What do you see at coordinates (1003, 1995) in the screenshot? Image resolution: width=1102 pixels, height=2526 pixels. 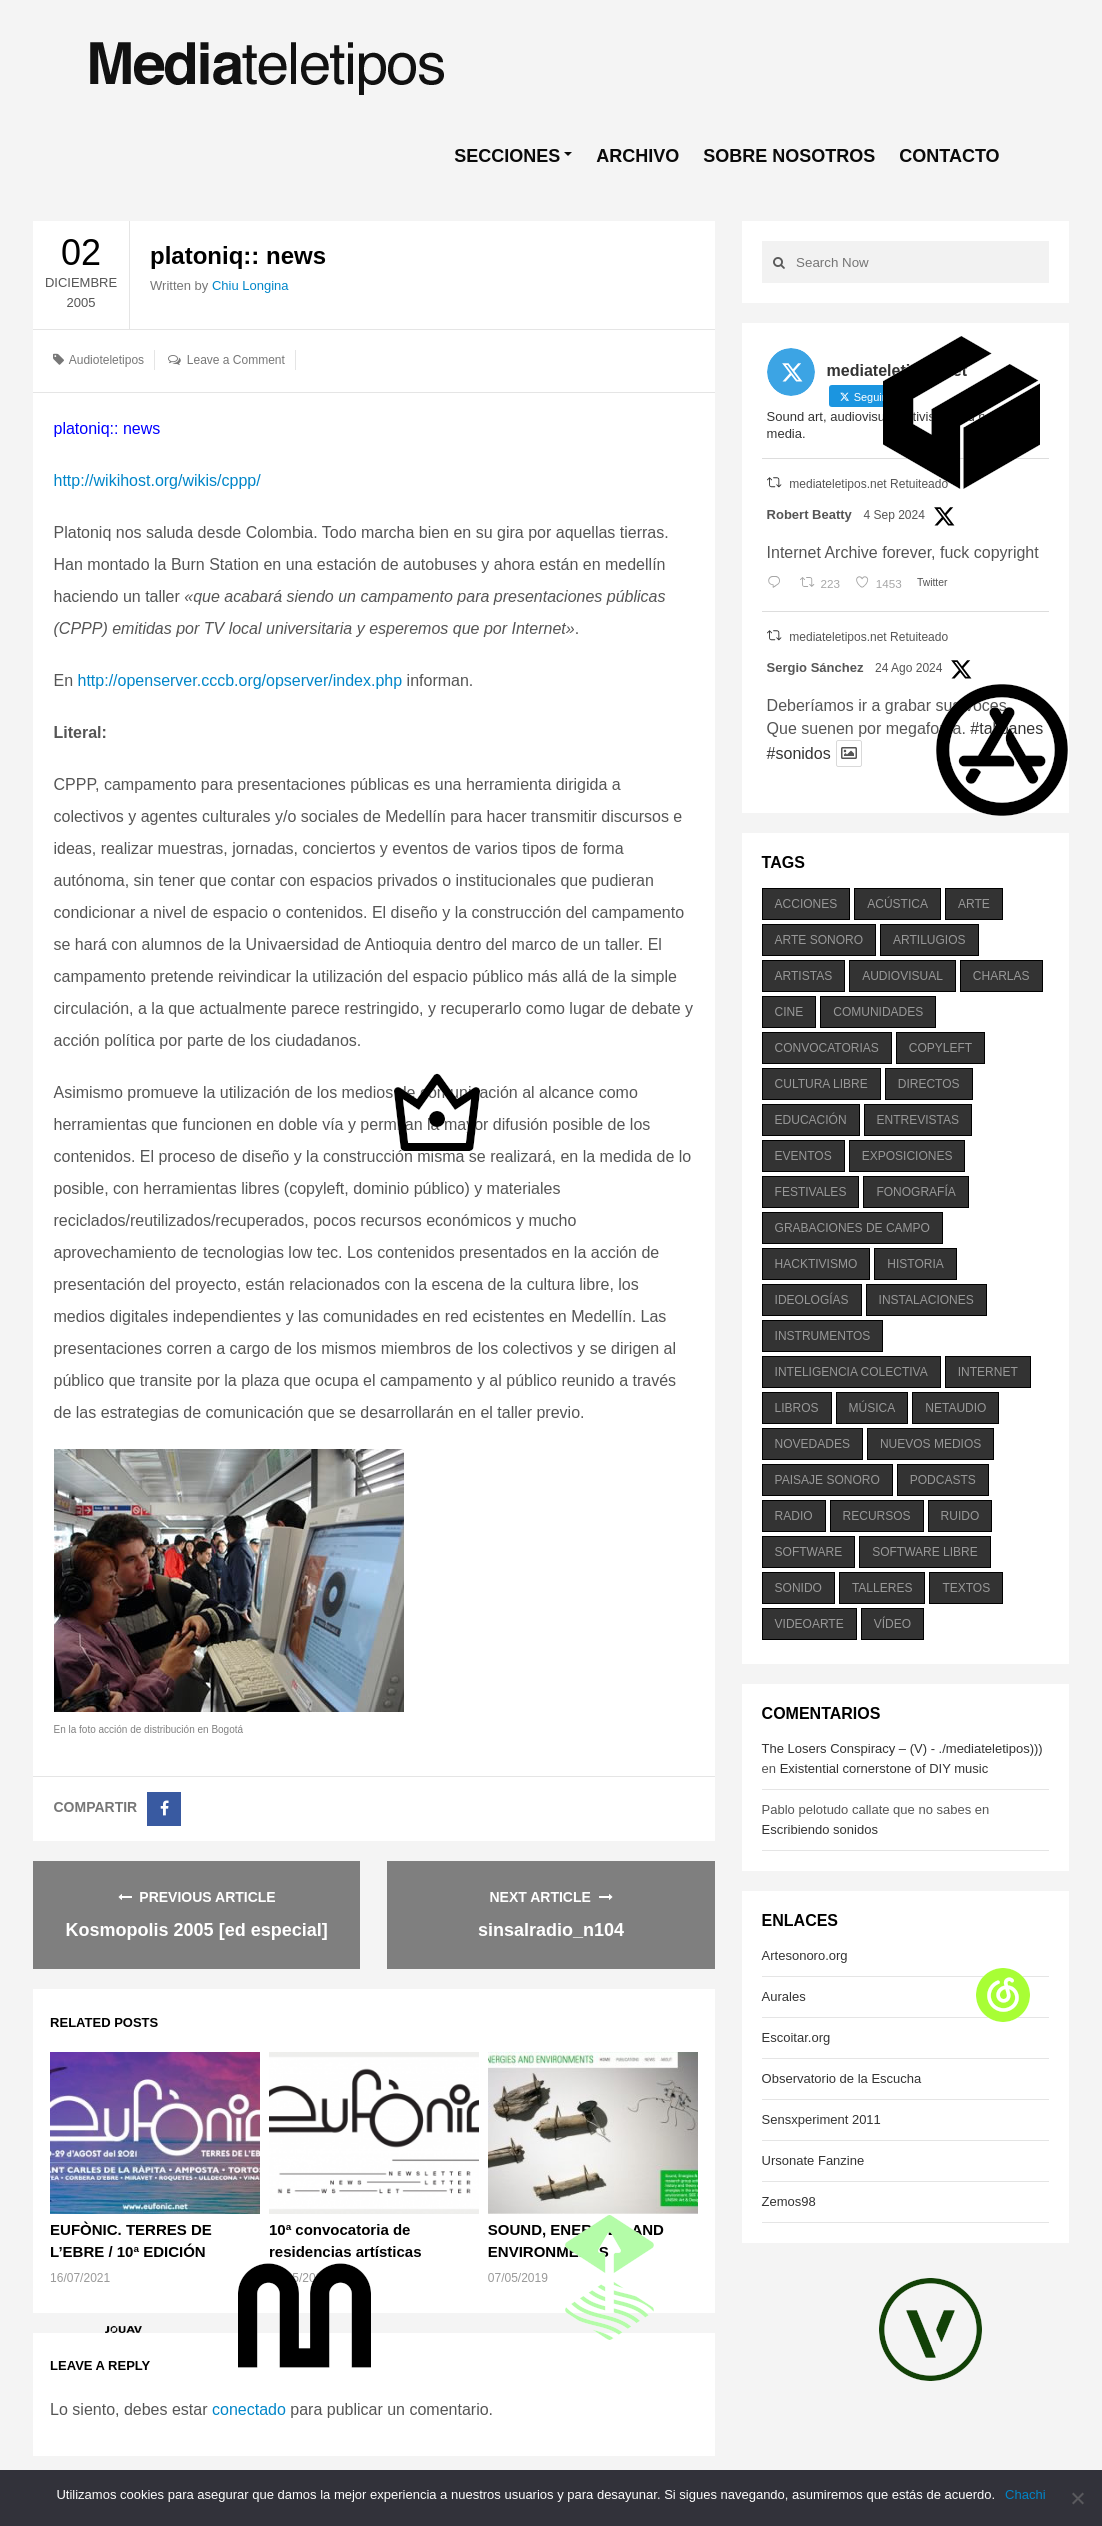 I see `open netease cloud music app` at bounding box center [1003, 1995].